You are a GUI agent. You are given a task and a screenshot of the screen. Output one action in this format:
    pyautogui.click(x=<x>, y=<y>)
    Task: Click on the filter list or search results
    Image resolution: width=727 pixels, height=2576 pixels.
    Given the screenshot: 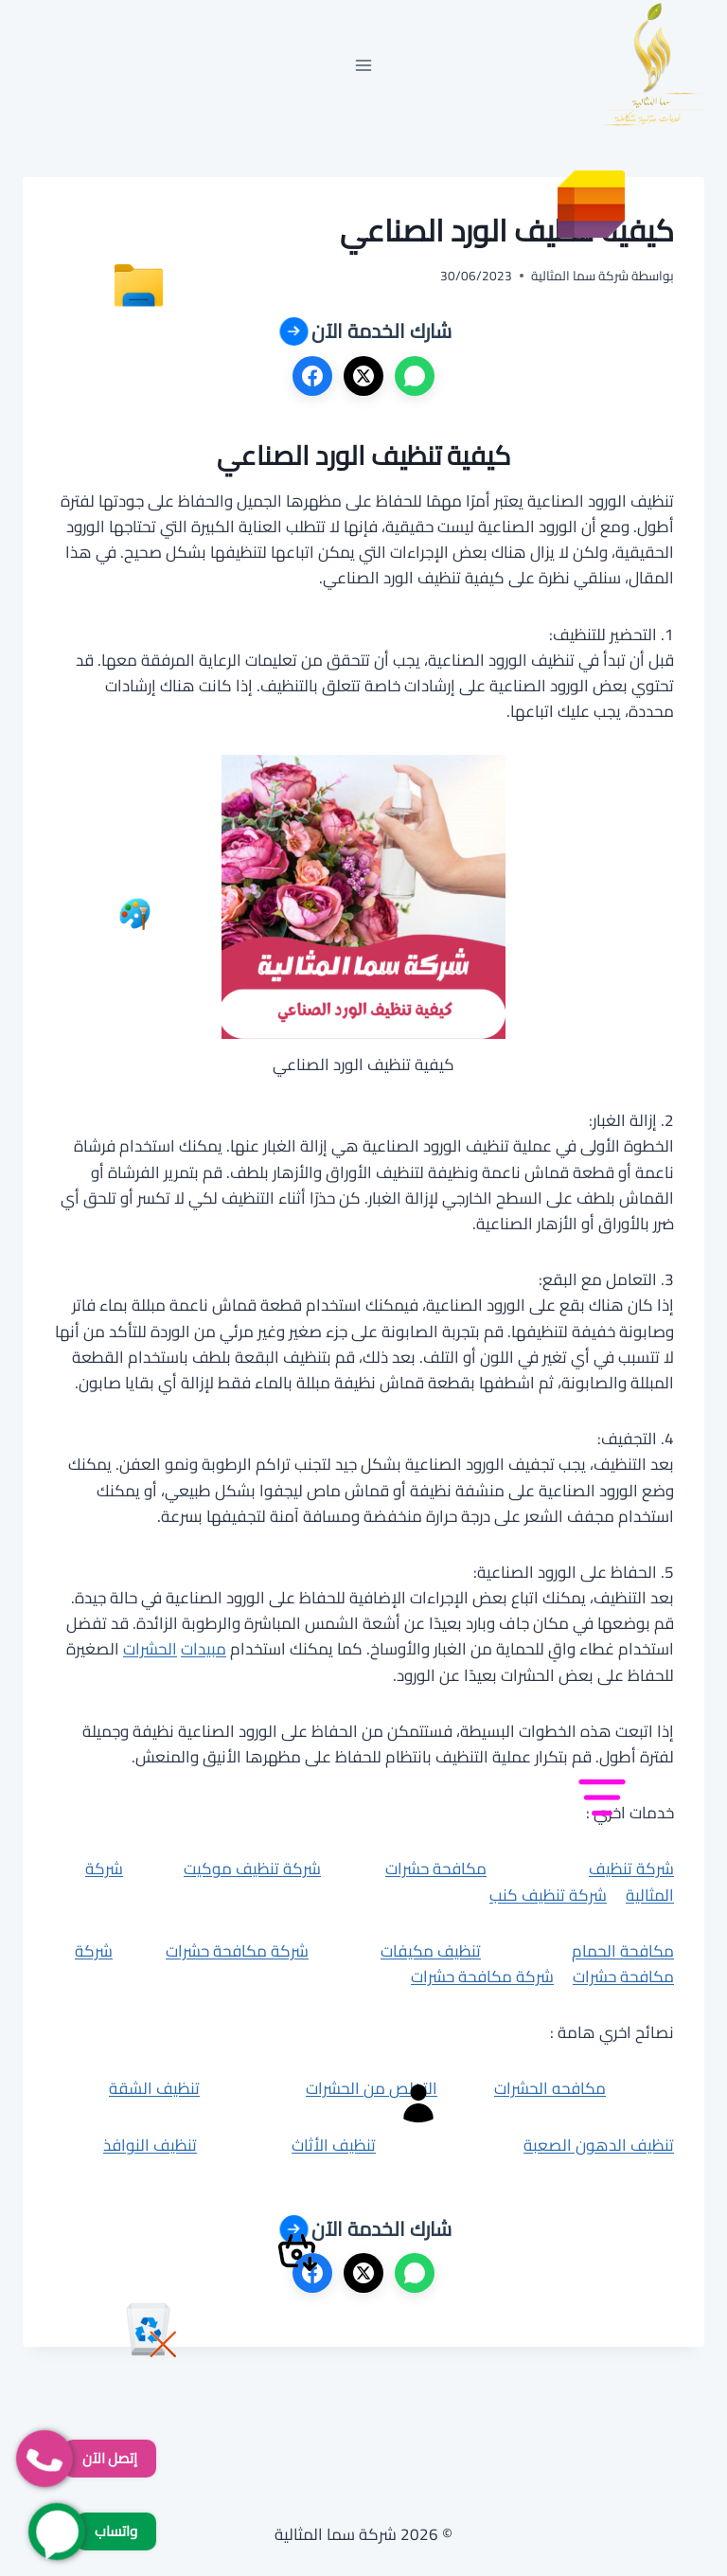 What is the action you would take?
    pyautogui.click(x=602, y=1798)
    